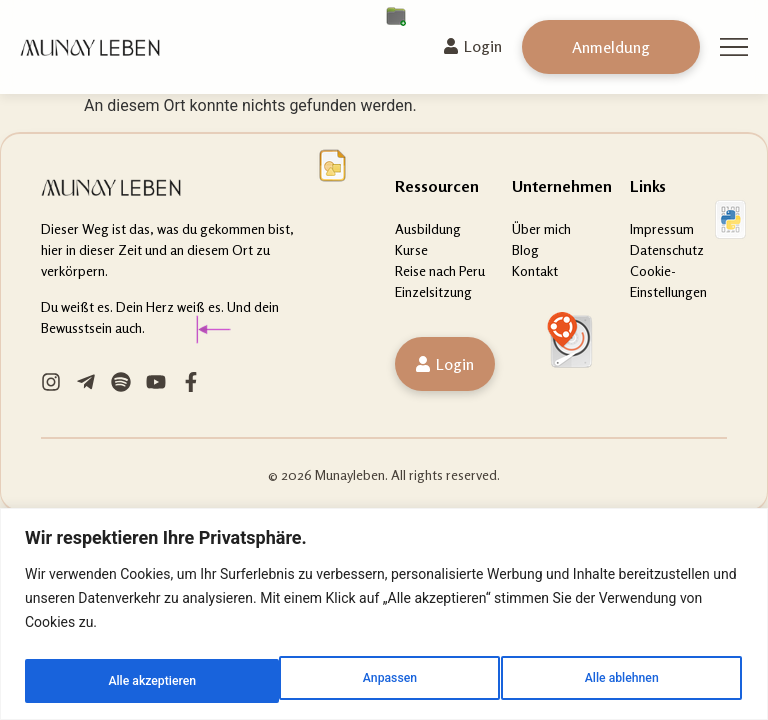  What do you see at coordinates (213, 329) in the screenshot?
I see `go to the first item in a list or sequence` at bounding box center [213, 329].